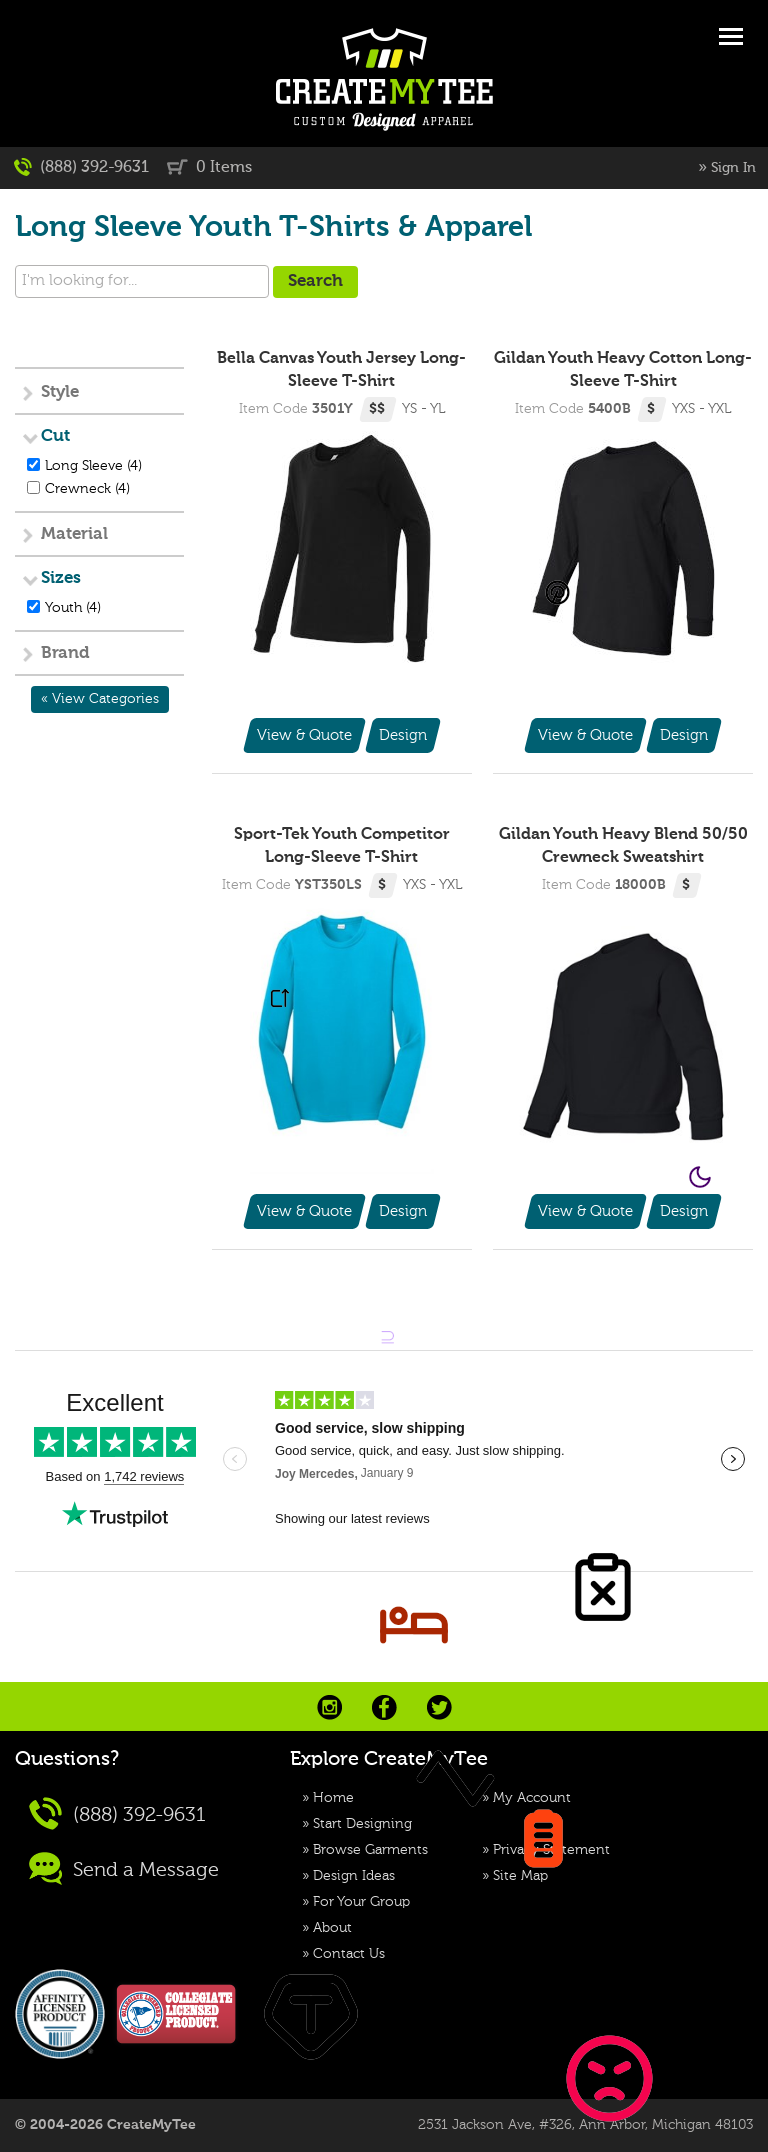 Image resolution: width=768 pixels, height=2152 pixels. I want to click on select angry reaction or emoji, so click(609, 2078).